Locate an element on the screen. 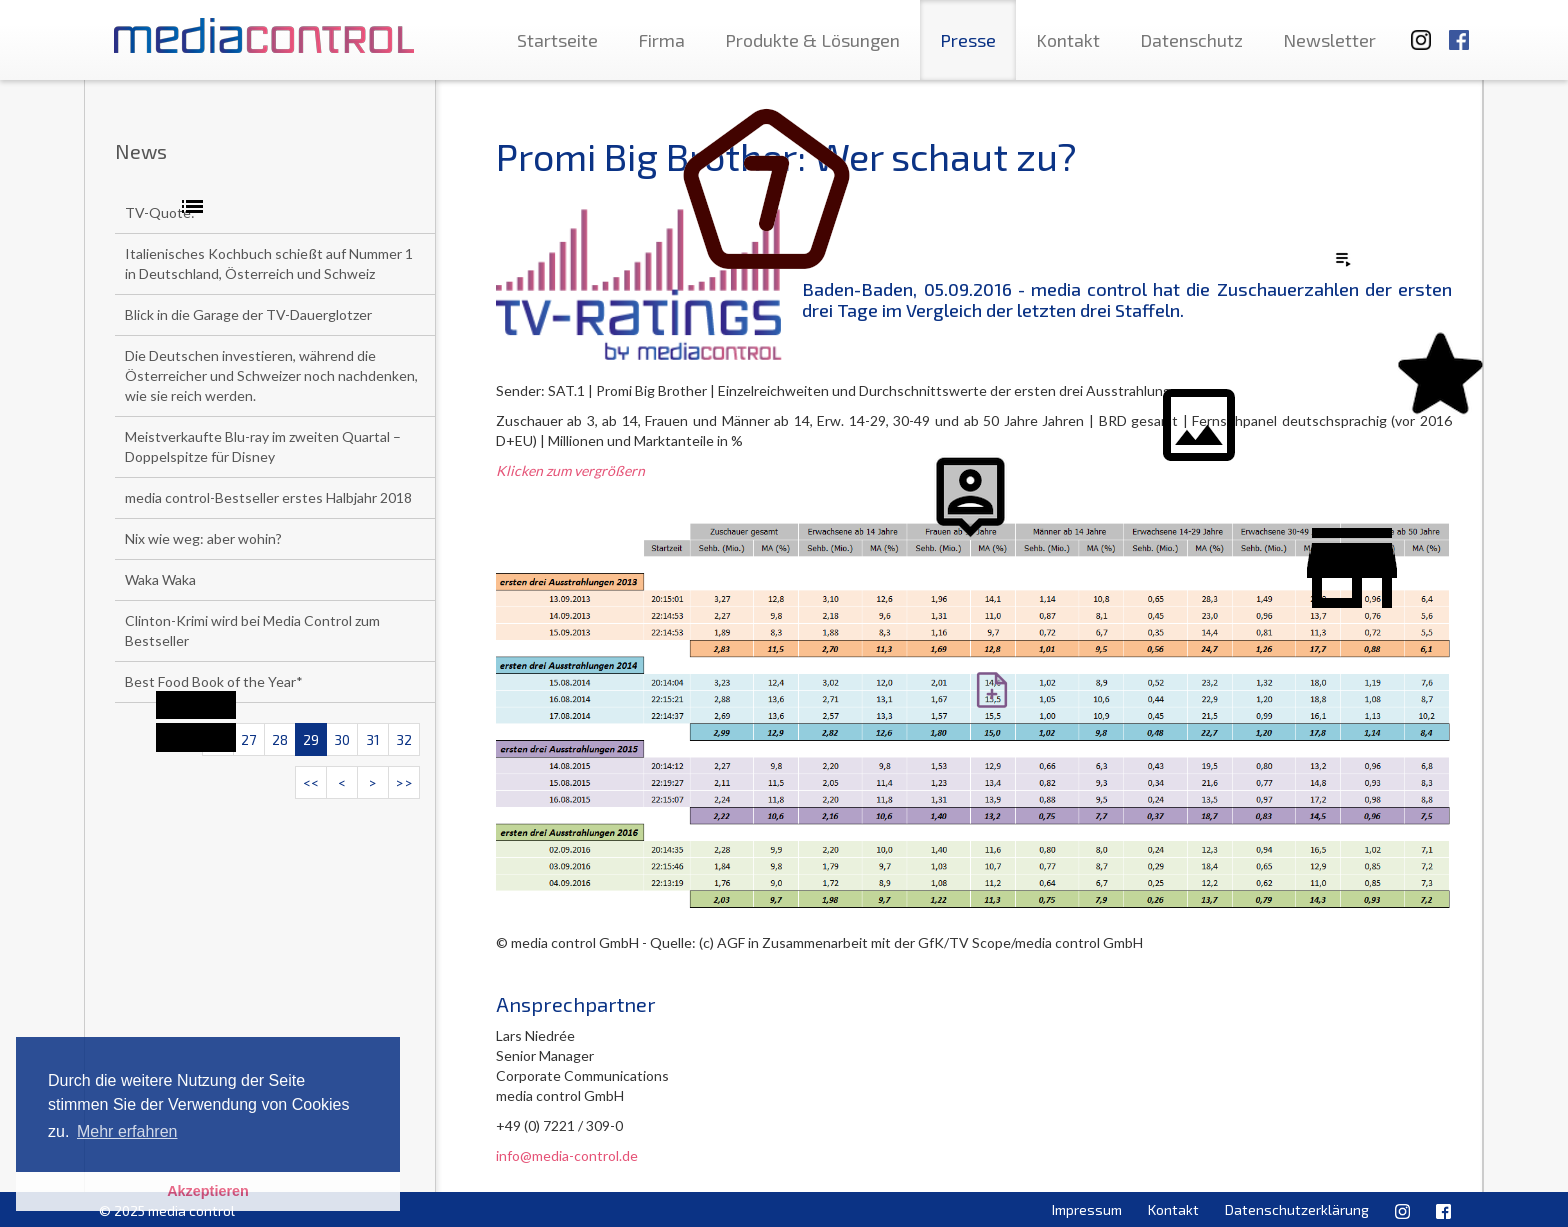 The height and width of the screenshot is (1227, 1568). insert an image into your document is located at coordinates (1199, 425).